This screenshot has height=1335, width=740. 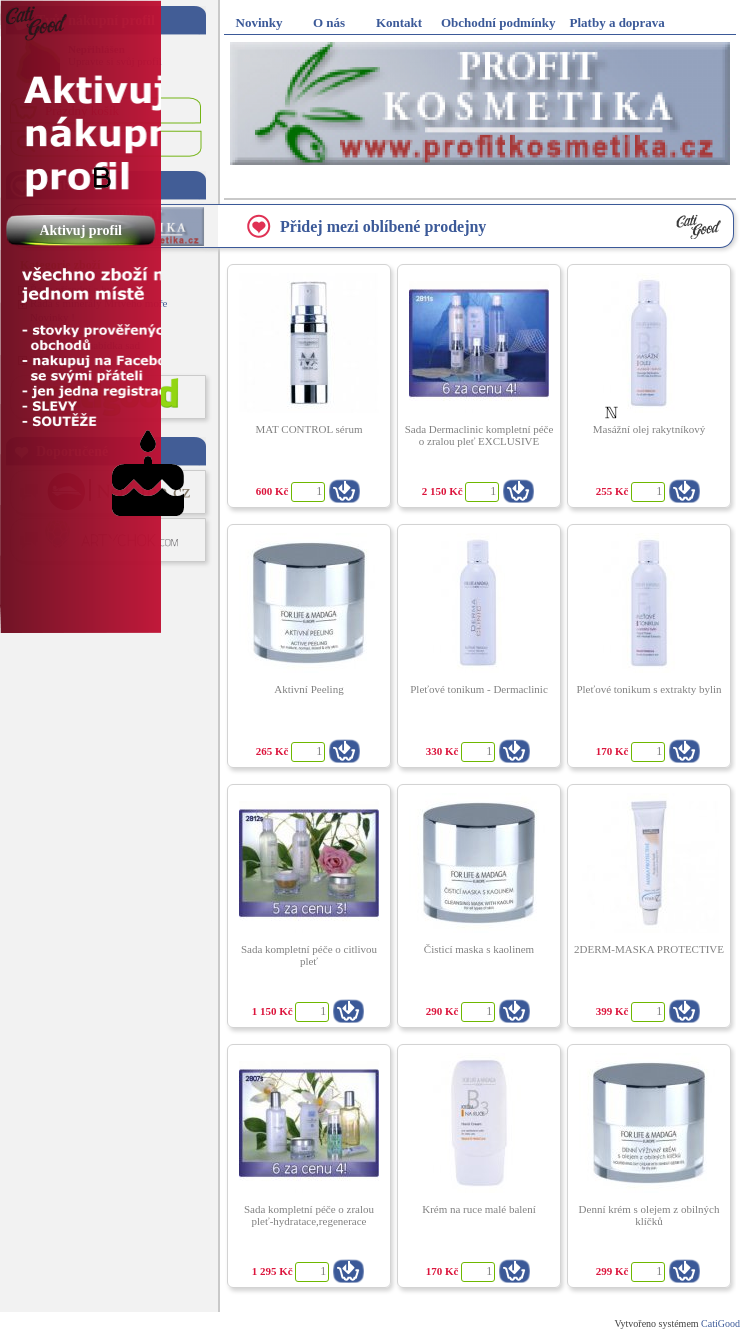 What do you see at coordinates (611, 412) in the screenshot?
I see `open notion app` at bounding box center [611, 412].